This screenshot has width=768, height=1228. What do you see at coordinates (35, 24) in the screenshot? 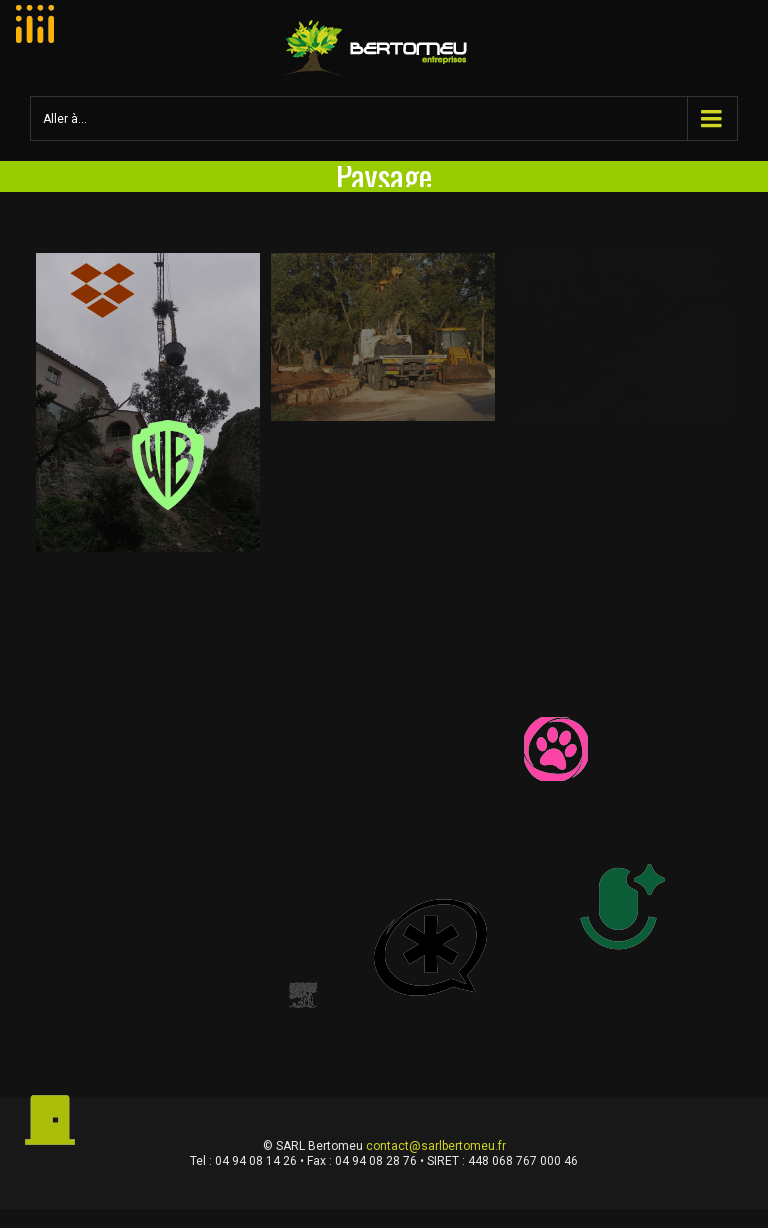
I see `plotly data visualization platform logo` at bounding box center [35, 24].